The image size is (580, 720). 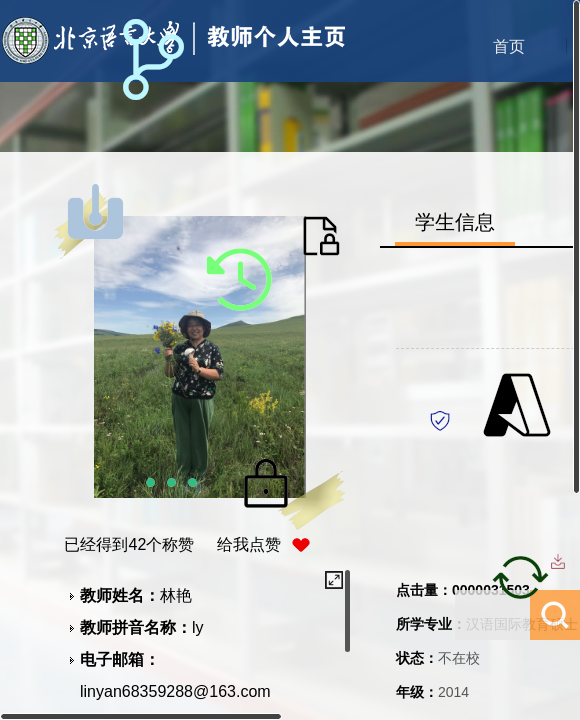 What do you see at coordinates (517, 405) in the screenshot?
I see `connect to Microsoft Azure cloud services` at bounding box center [517, 405].